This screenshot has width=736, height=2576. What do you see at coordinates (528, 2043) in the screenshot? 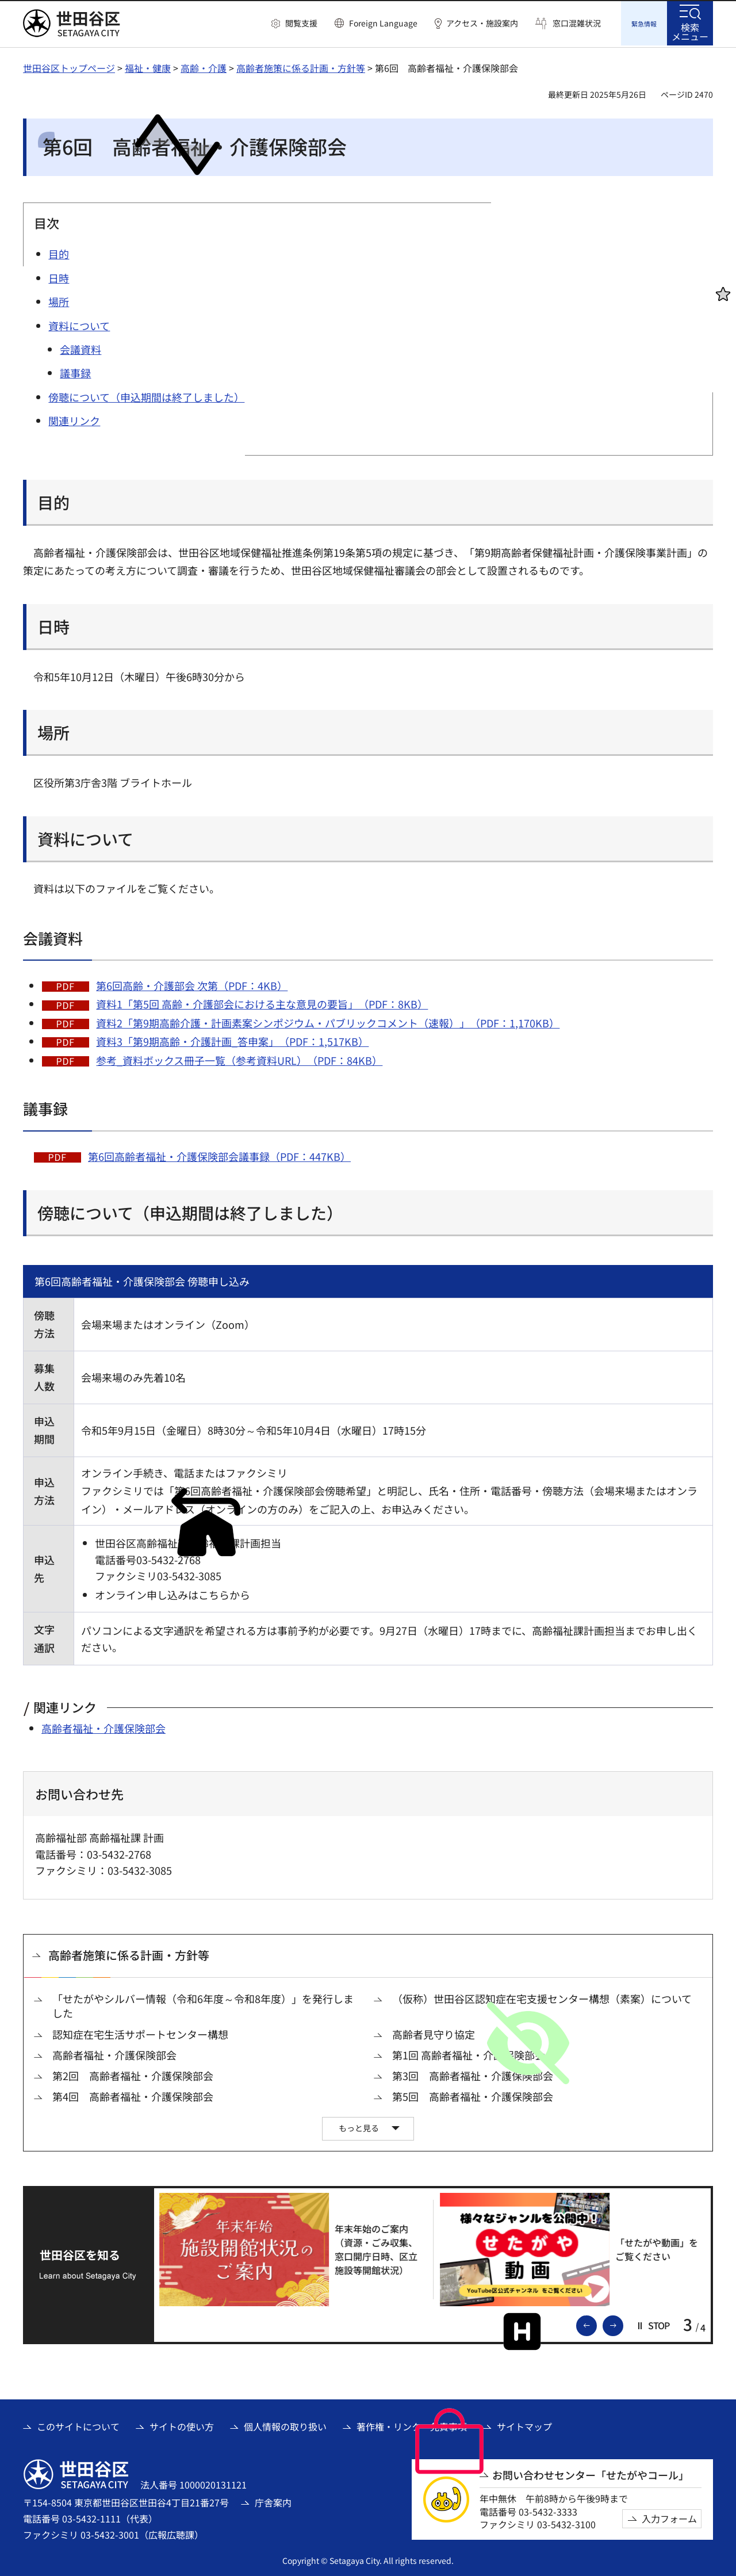
I see `hide password or sensitive content` at bounding box center [528, 2043].